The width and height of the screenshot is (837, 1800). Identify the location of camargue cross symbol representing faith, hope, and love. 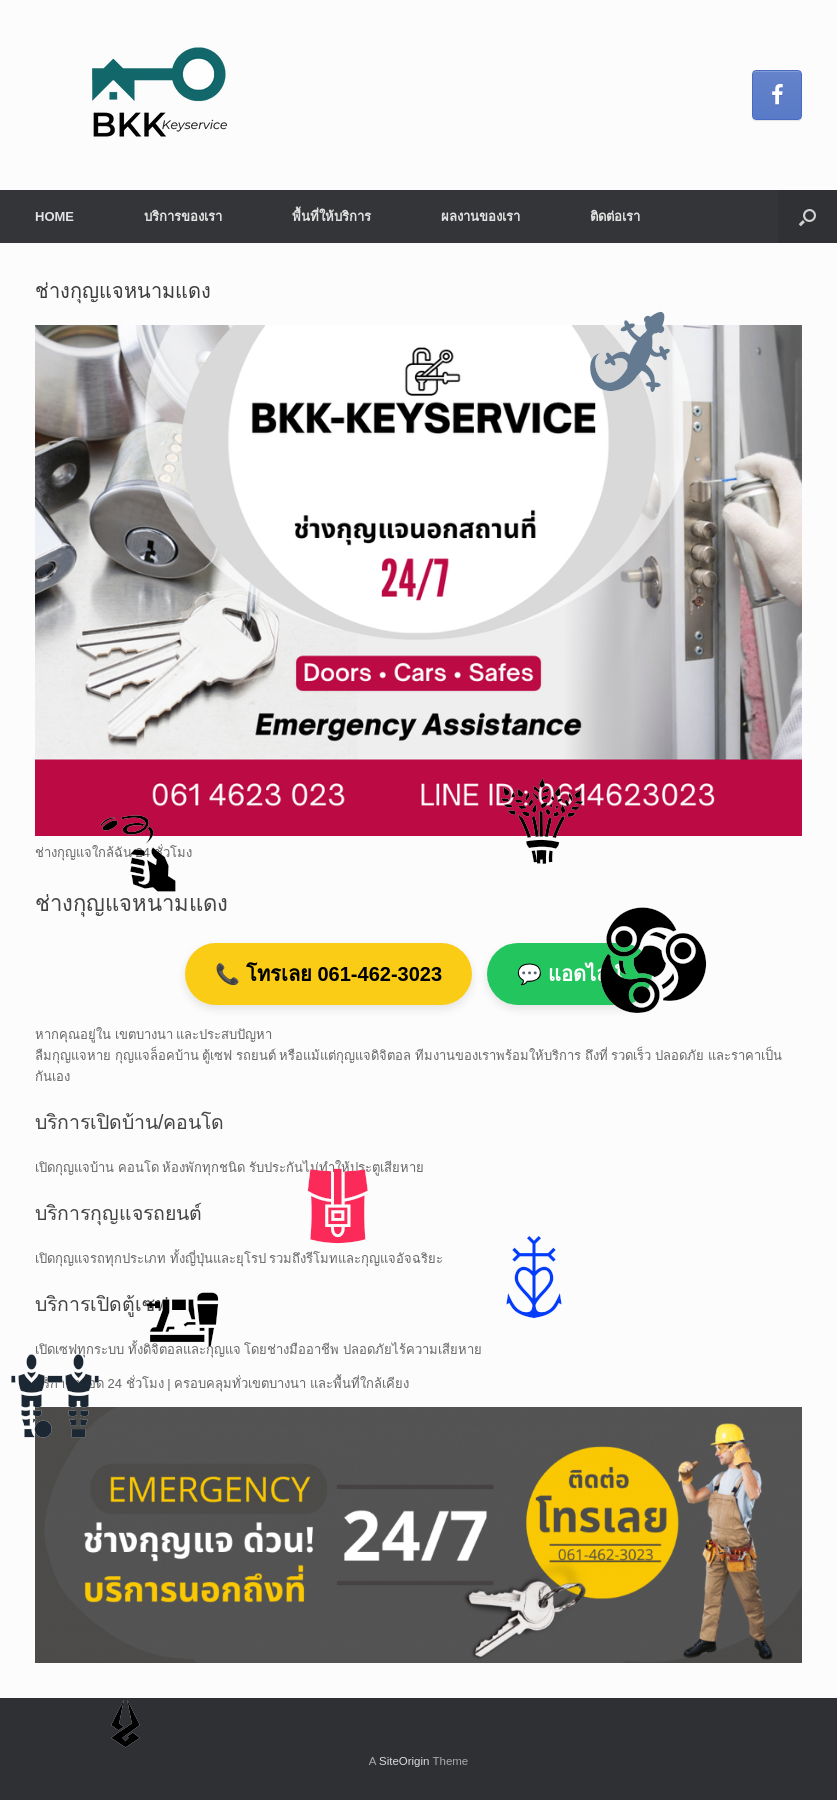
(534, 1277).